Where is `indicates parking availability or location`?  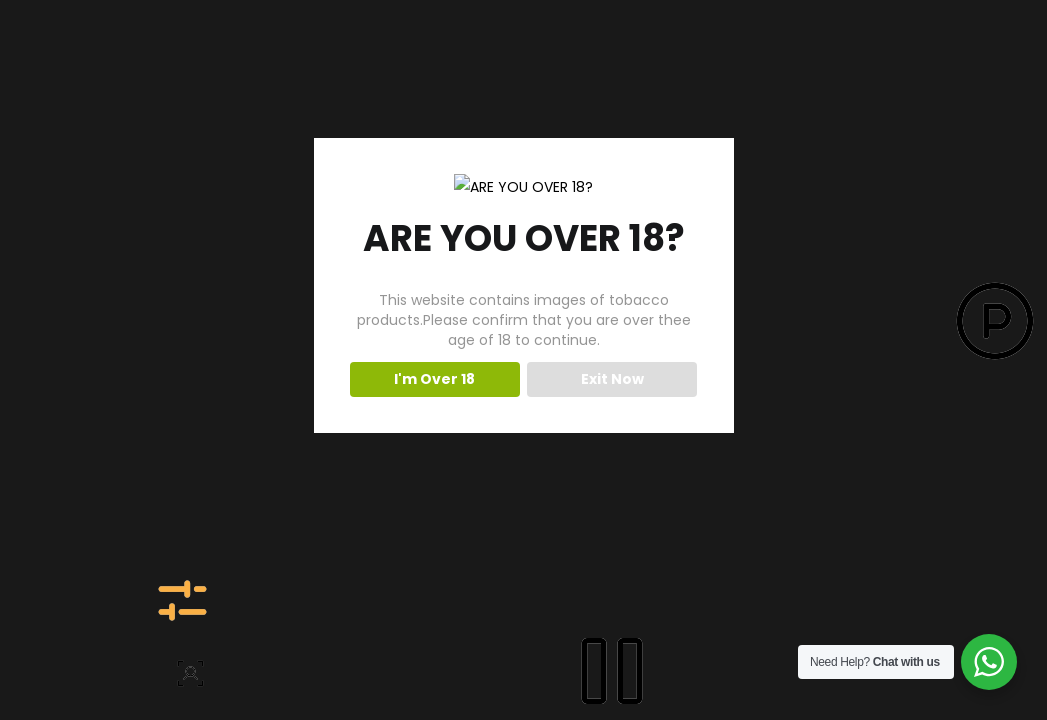
indicates parking availability or location is located at coordinates (995, 321).